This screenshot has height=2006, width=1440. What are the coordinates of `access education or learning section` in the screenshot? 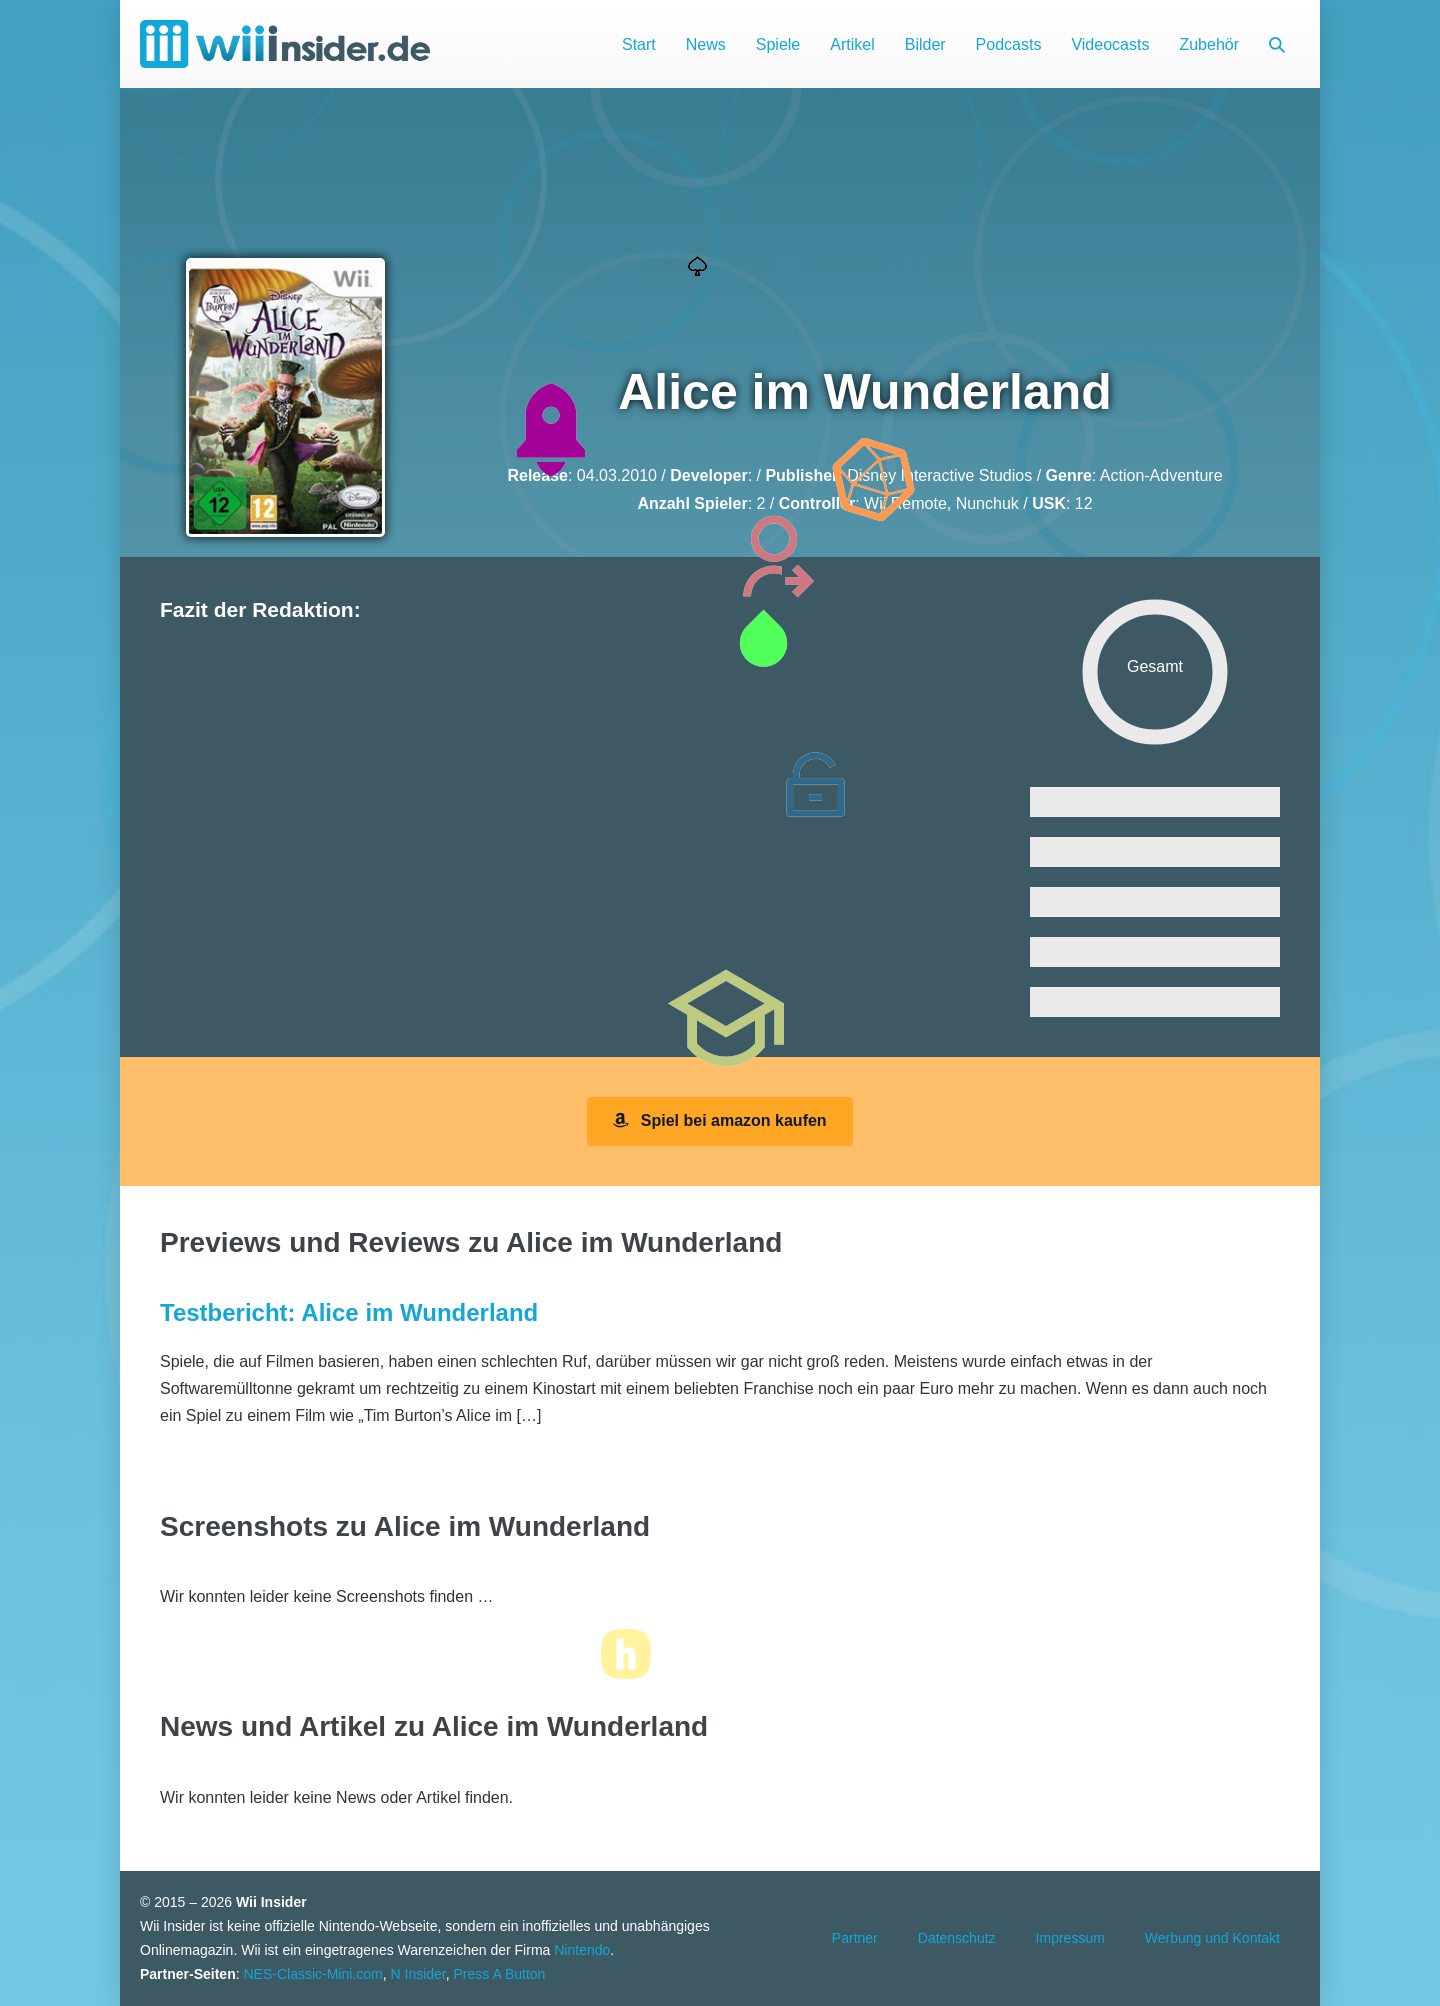 It's located at (726, 1018).